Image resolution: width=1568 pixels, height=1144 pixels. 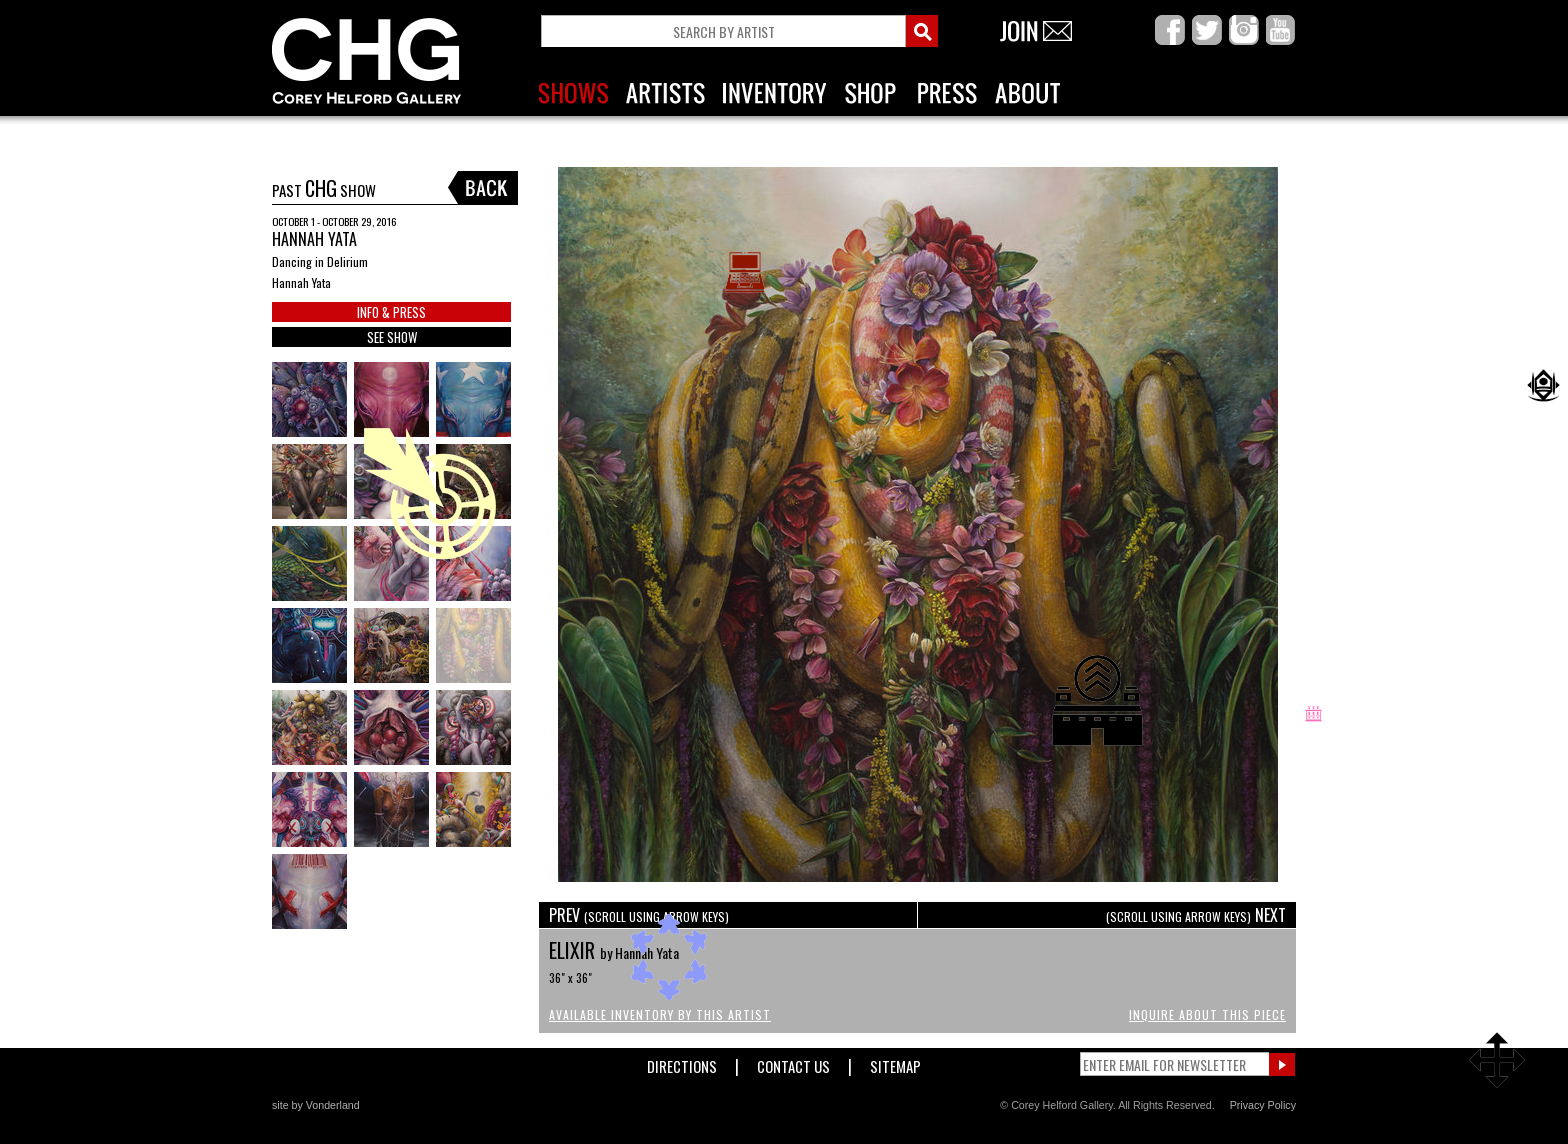 What do you see at coordinates (430, 494) in the screenshot?
I see `aim or target an objective` at bounding box center [430, 494].